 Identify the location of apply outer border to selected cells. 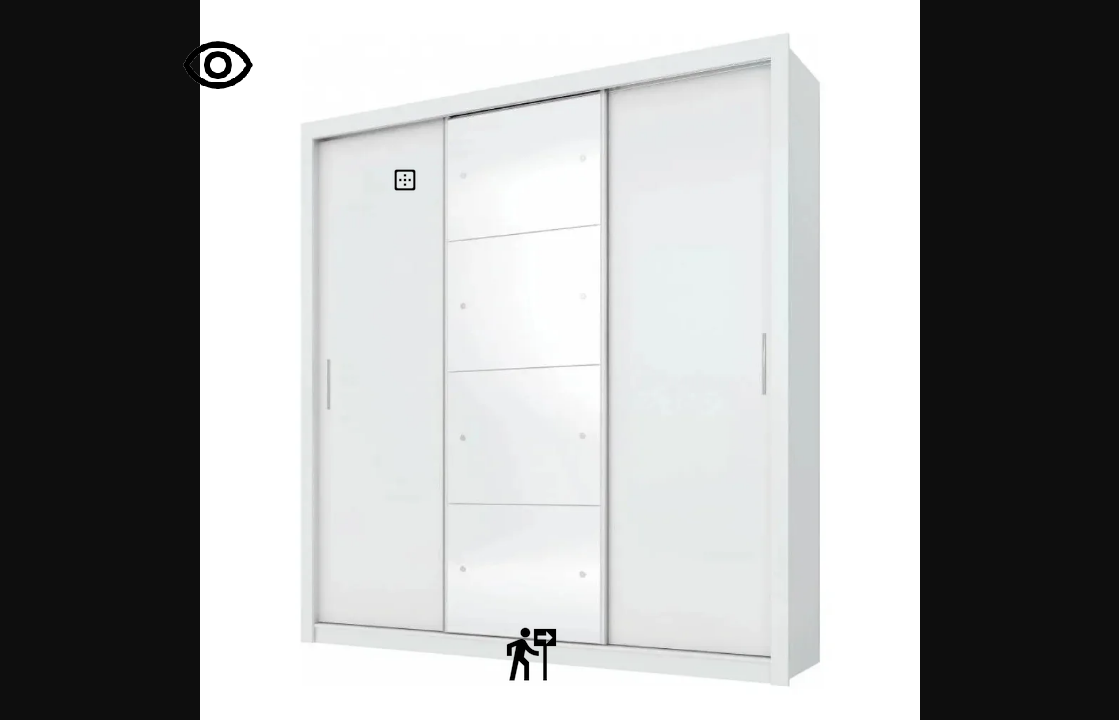
(405, 180).